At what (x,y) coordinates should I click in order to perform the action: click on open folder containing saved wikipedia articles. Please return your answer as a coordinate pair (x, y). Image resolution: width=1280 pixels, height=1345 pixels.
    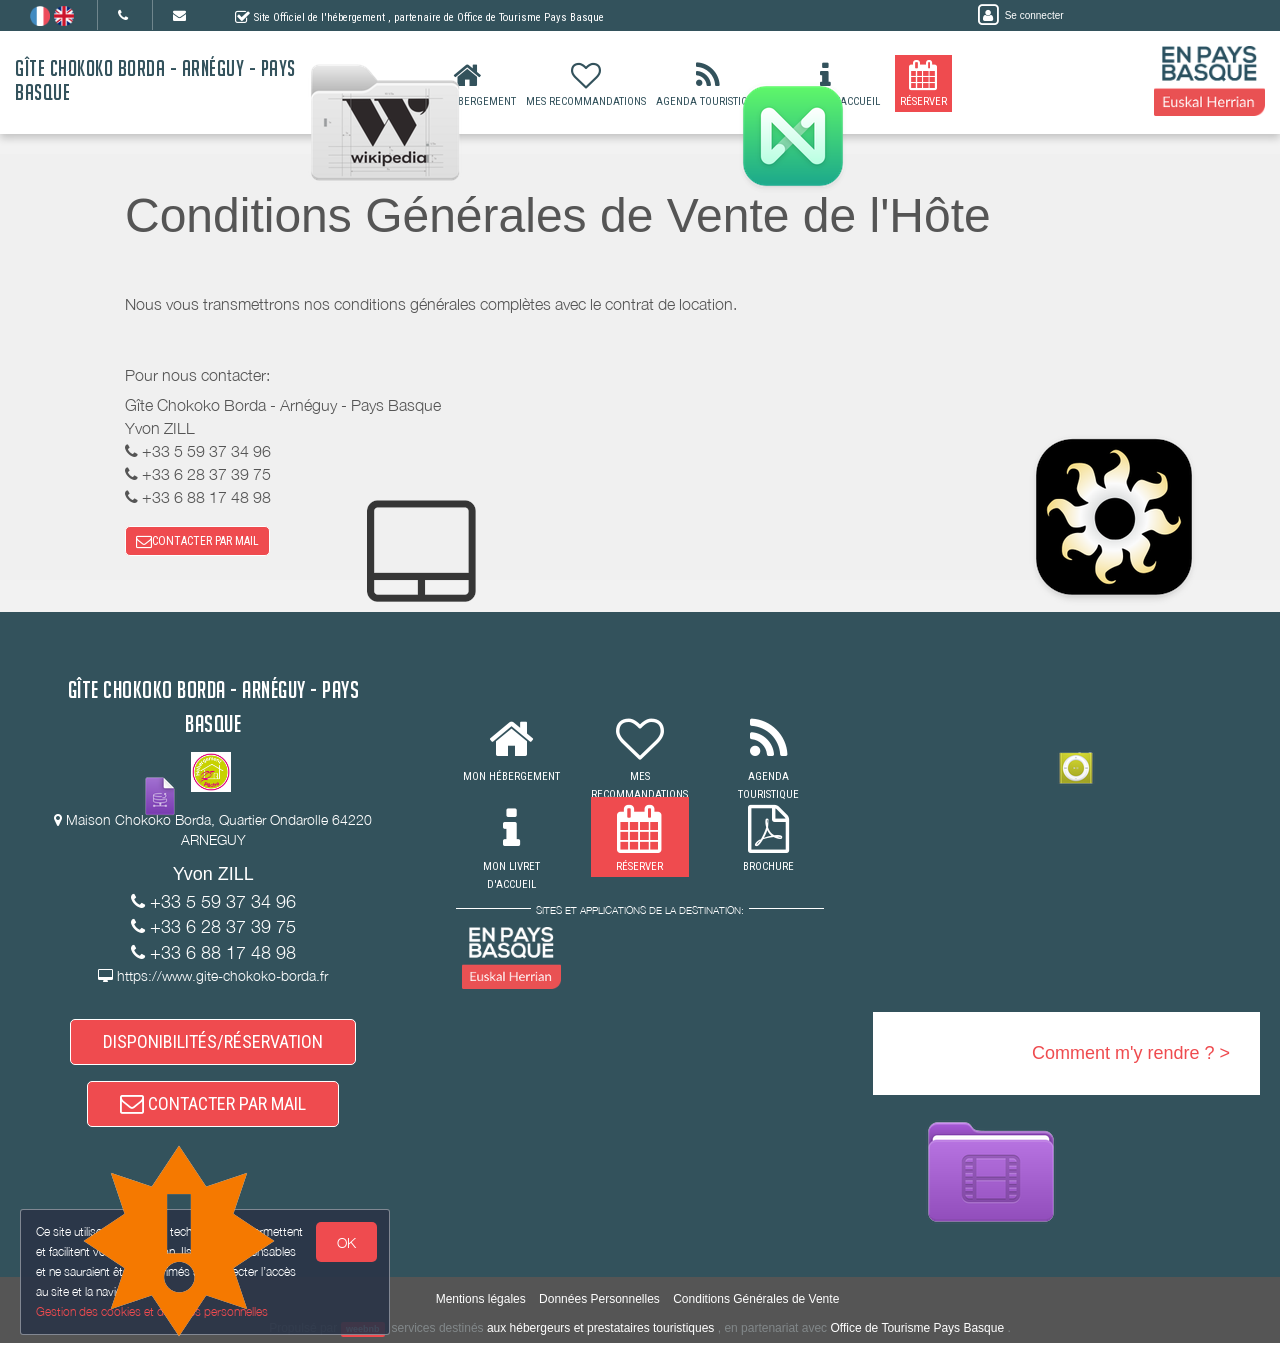
    Looking at the image, I should click on (384, 126).